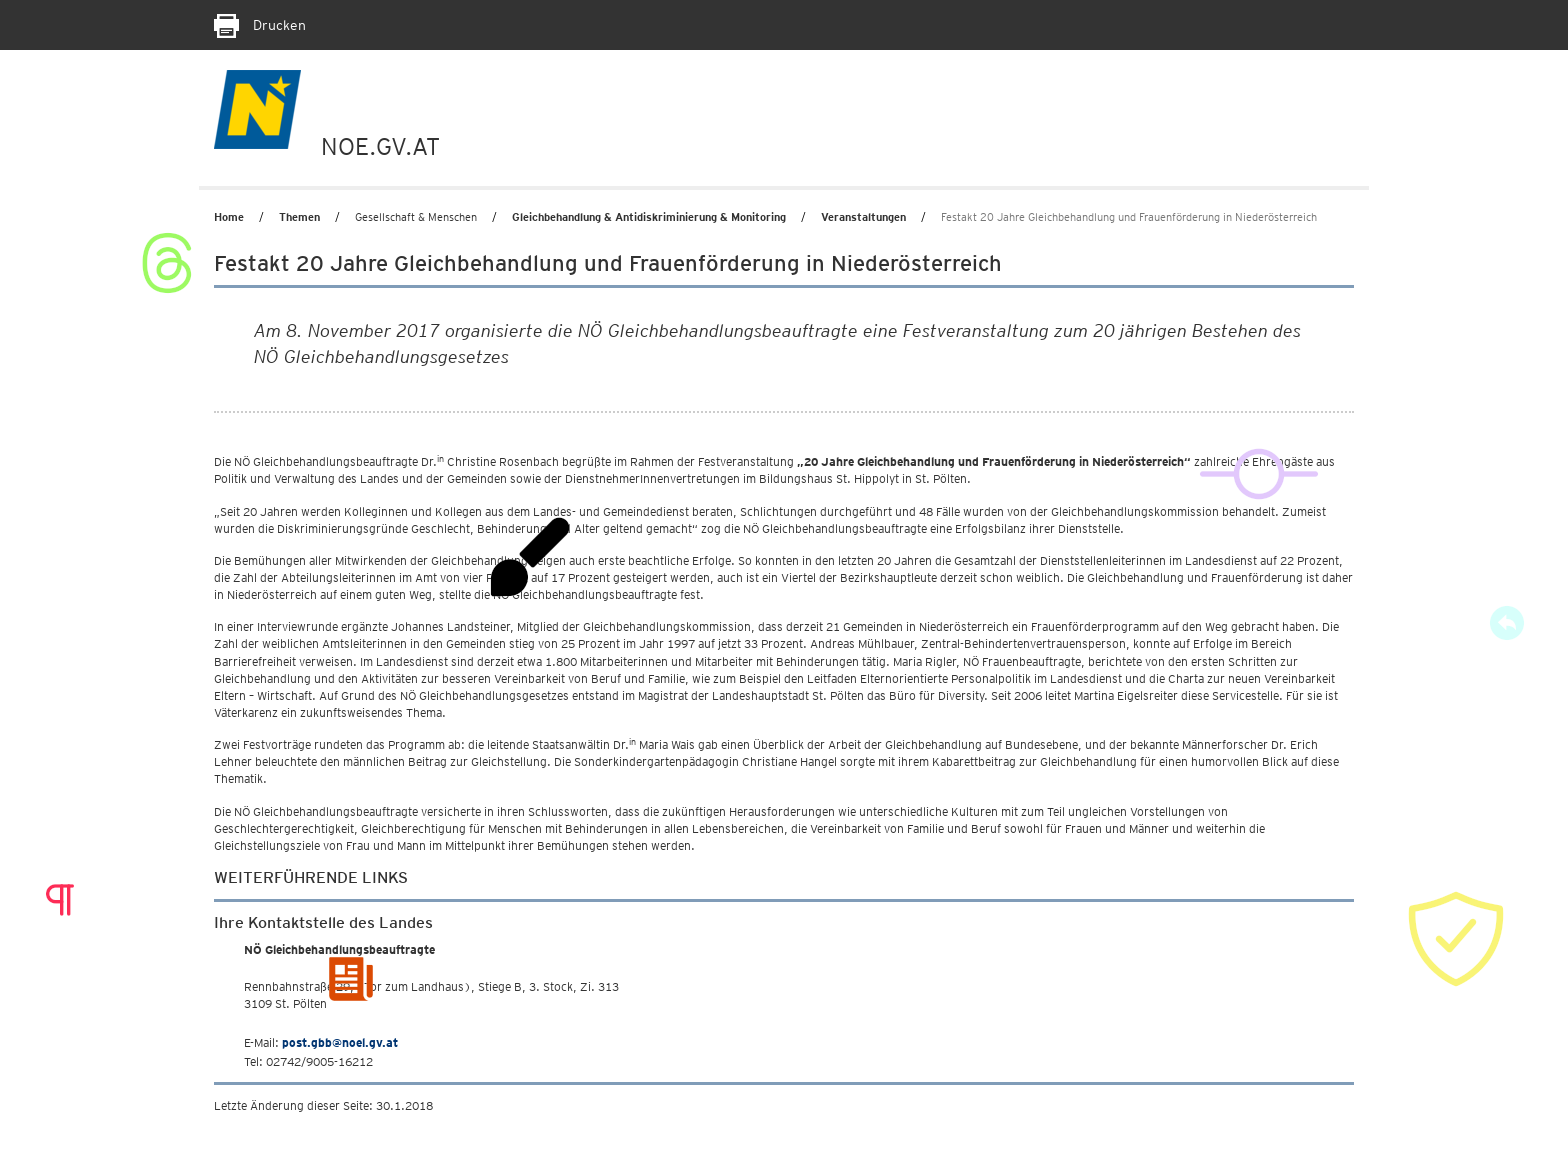  What do you see at coordinates (1507, 623) in the screenshot?
I see `undo the last action` at bounding box center [1507, 623].